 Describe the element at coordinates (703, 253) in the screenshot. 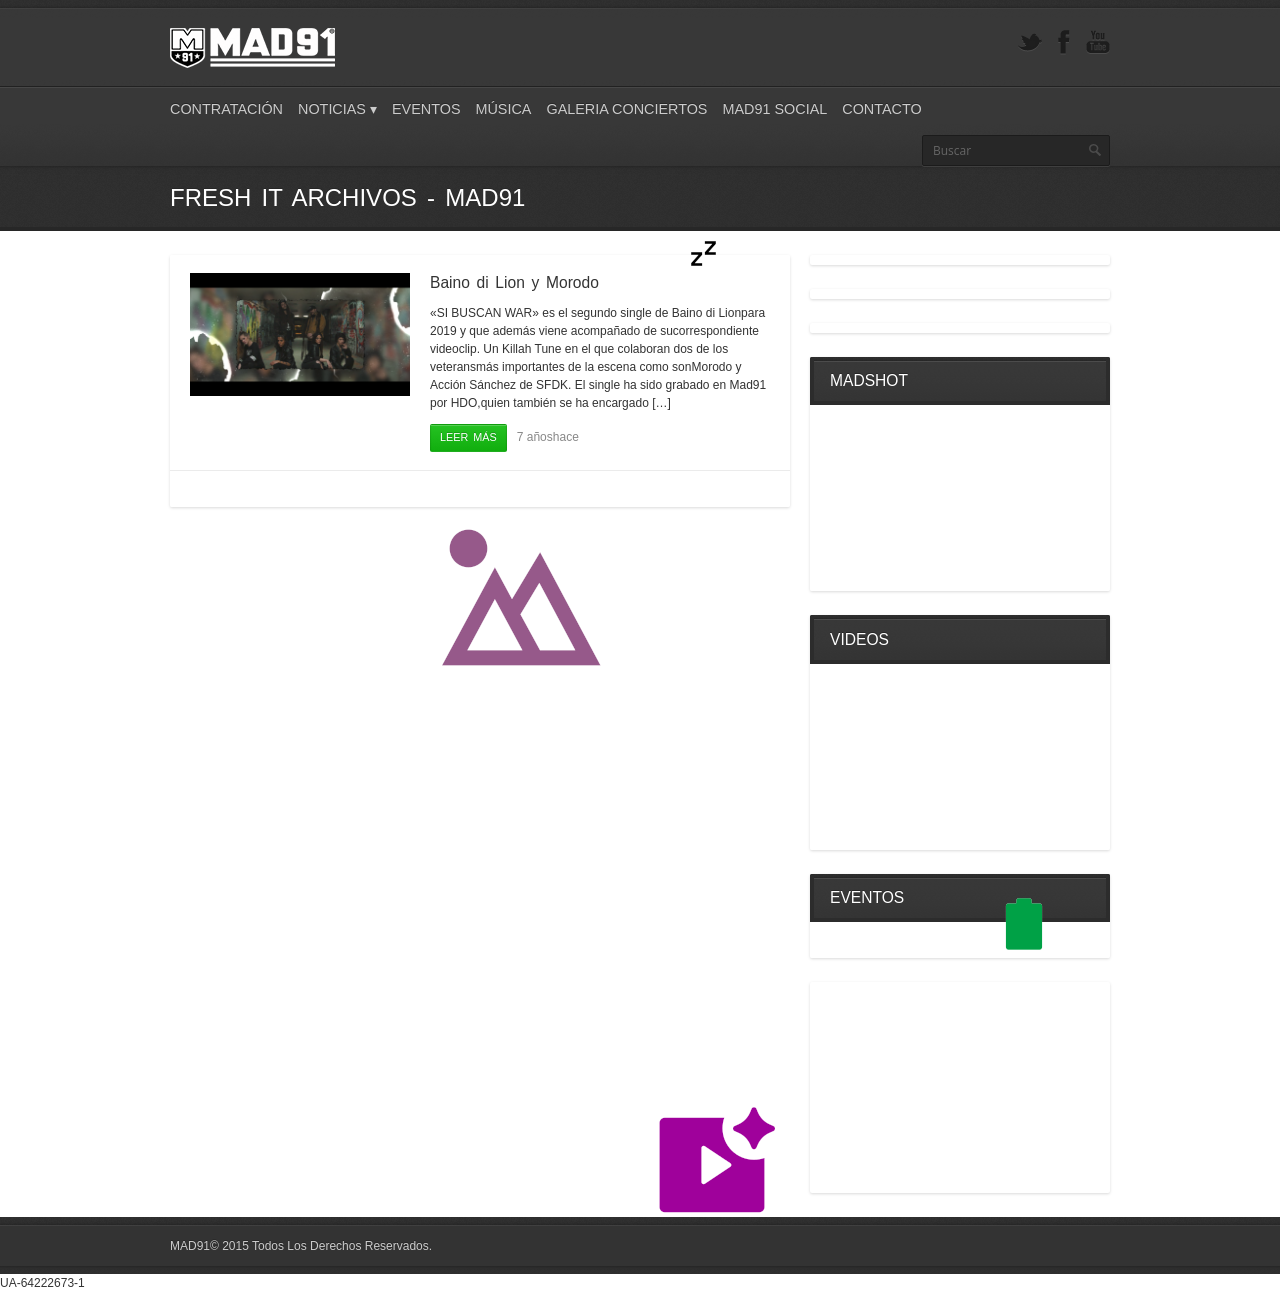

I see `indicates sleep or rest mode` at that location.